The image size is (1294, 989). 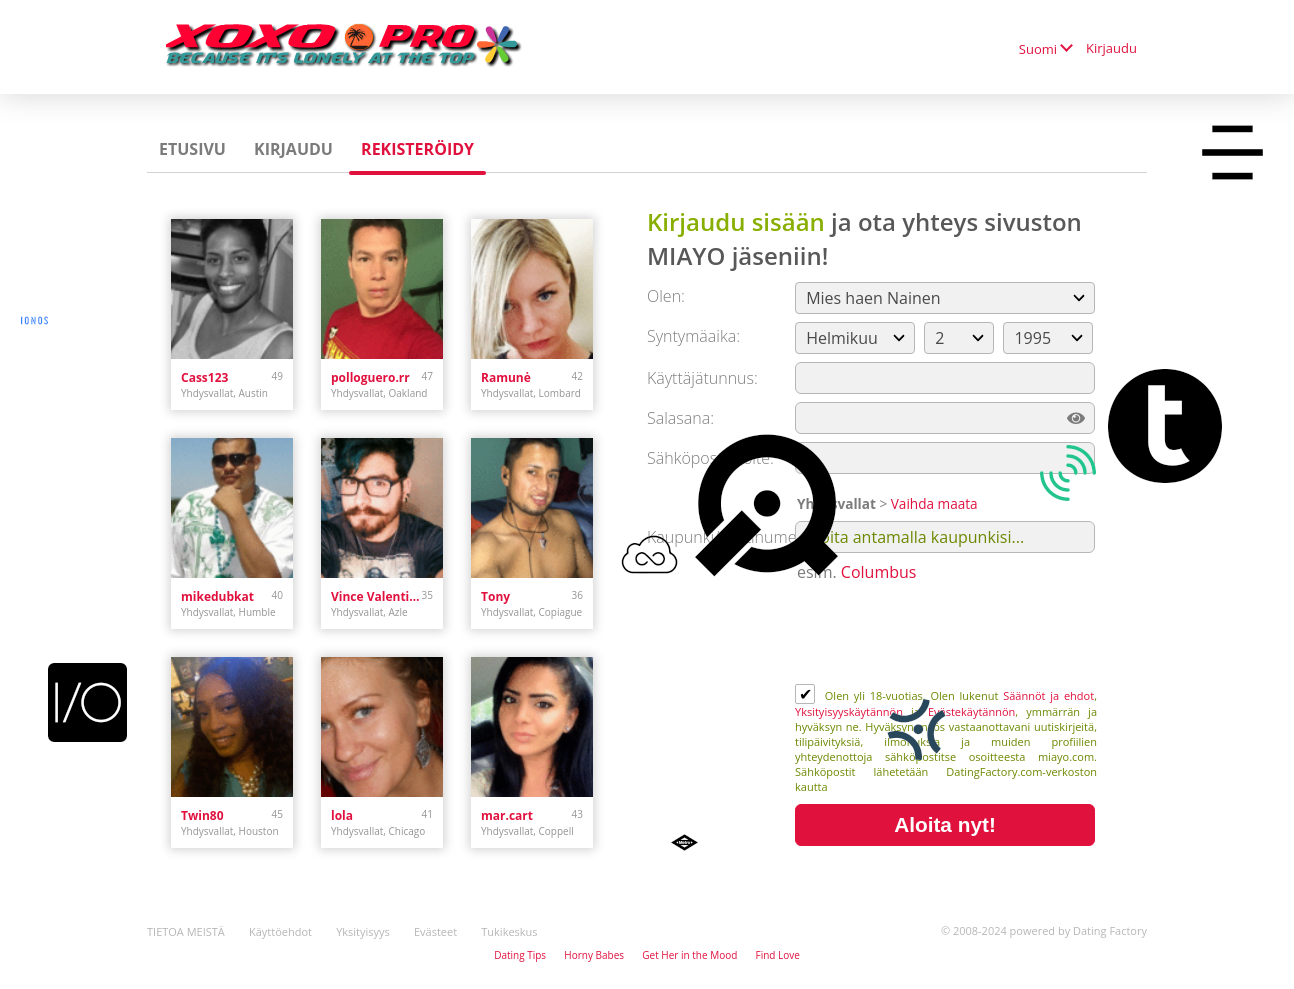 I want to click on open Launchpad app launcher, so click(x=916, y=729).